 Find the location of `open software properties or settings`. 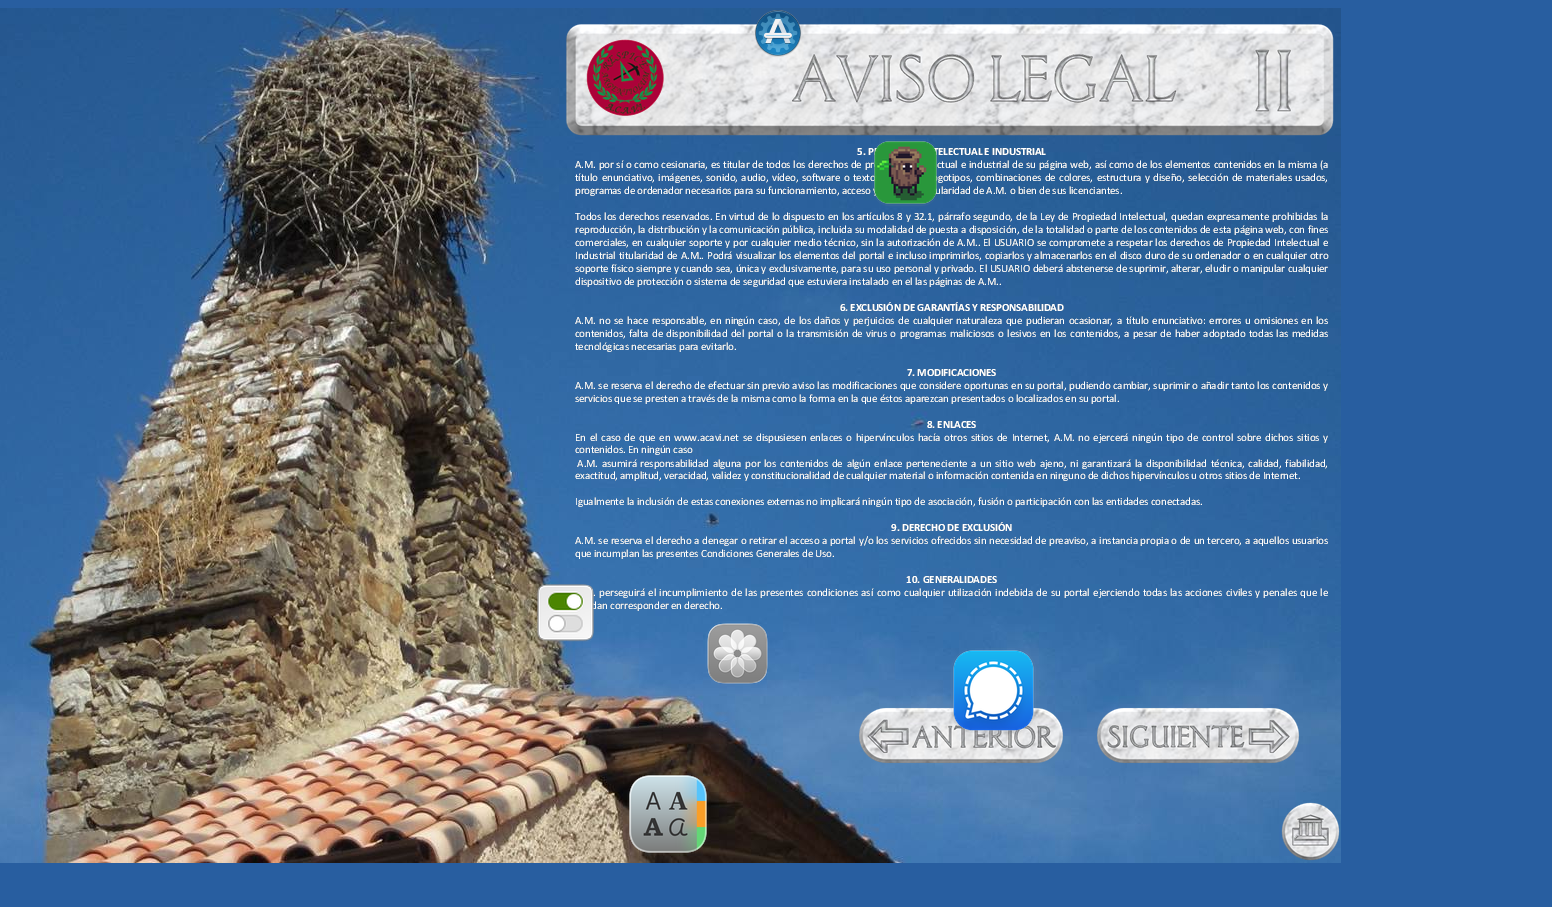

open software properties or settings is located at coordinates (778, 33).